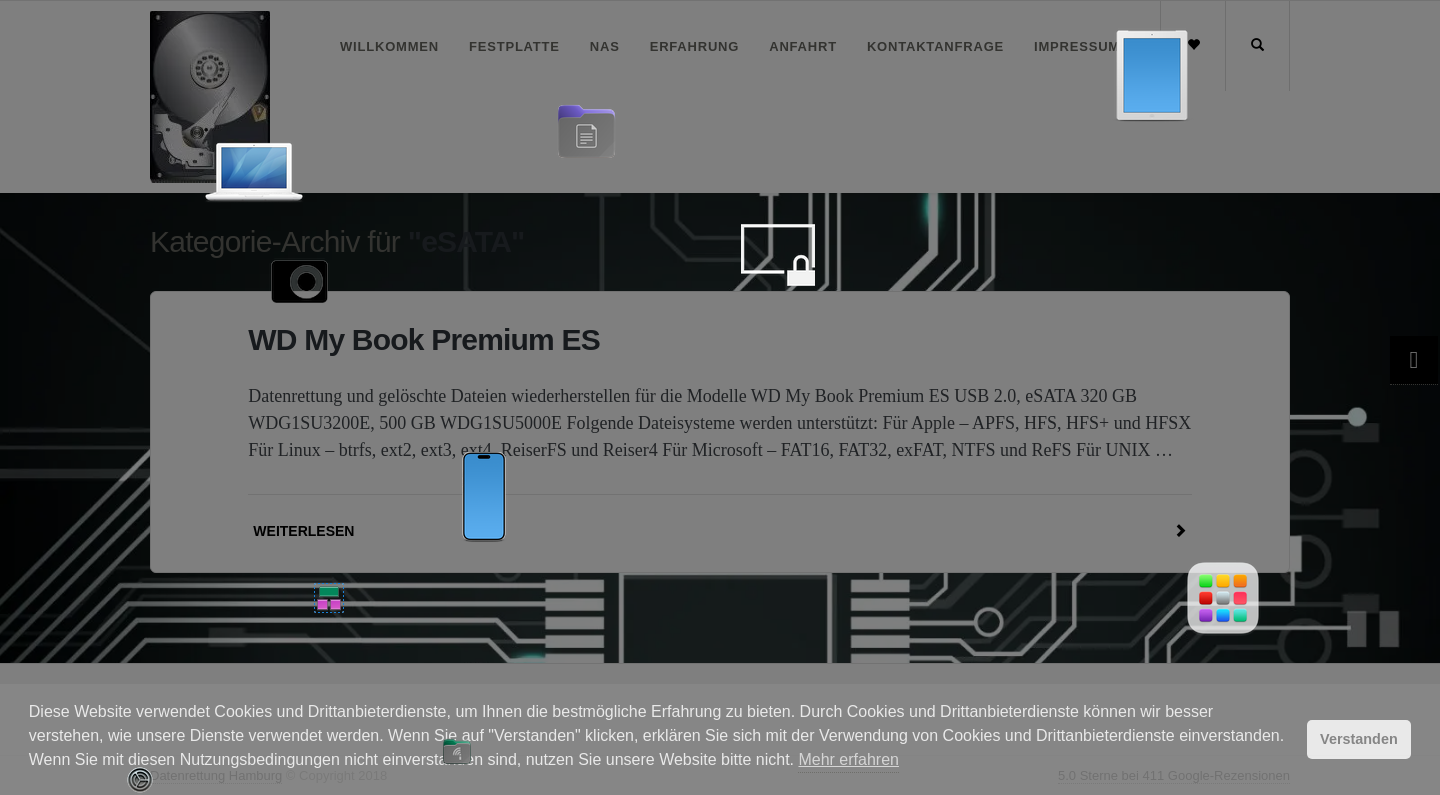 Image resolution: width=1440 pixels, height=795 pixels. What do you see at coordinates (778, 255) in the screenshot?
I see `screen rotation is locked to landscape mode` at bounding box center [778, 255].